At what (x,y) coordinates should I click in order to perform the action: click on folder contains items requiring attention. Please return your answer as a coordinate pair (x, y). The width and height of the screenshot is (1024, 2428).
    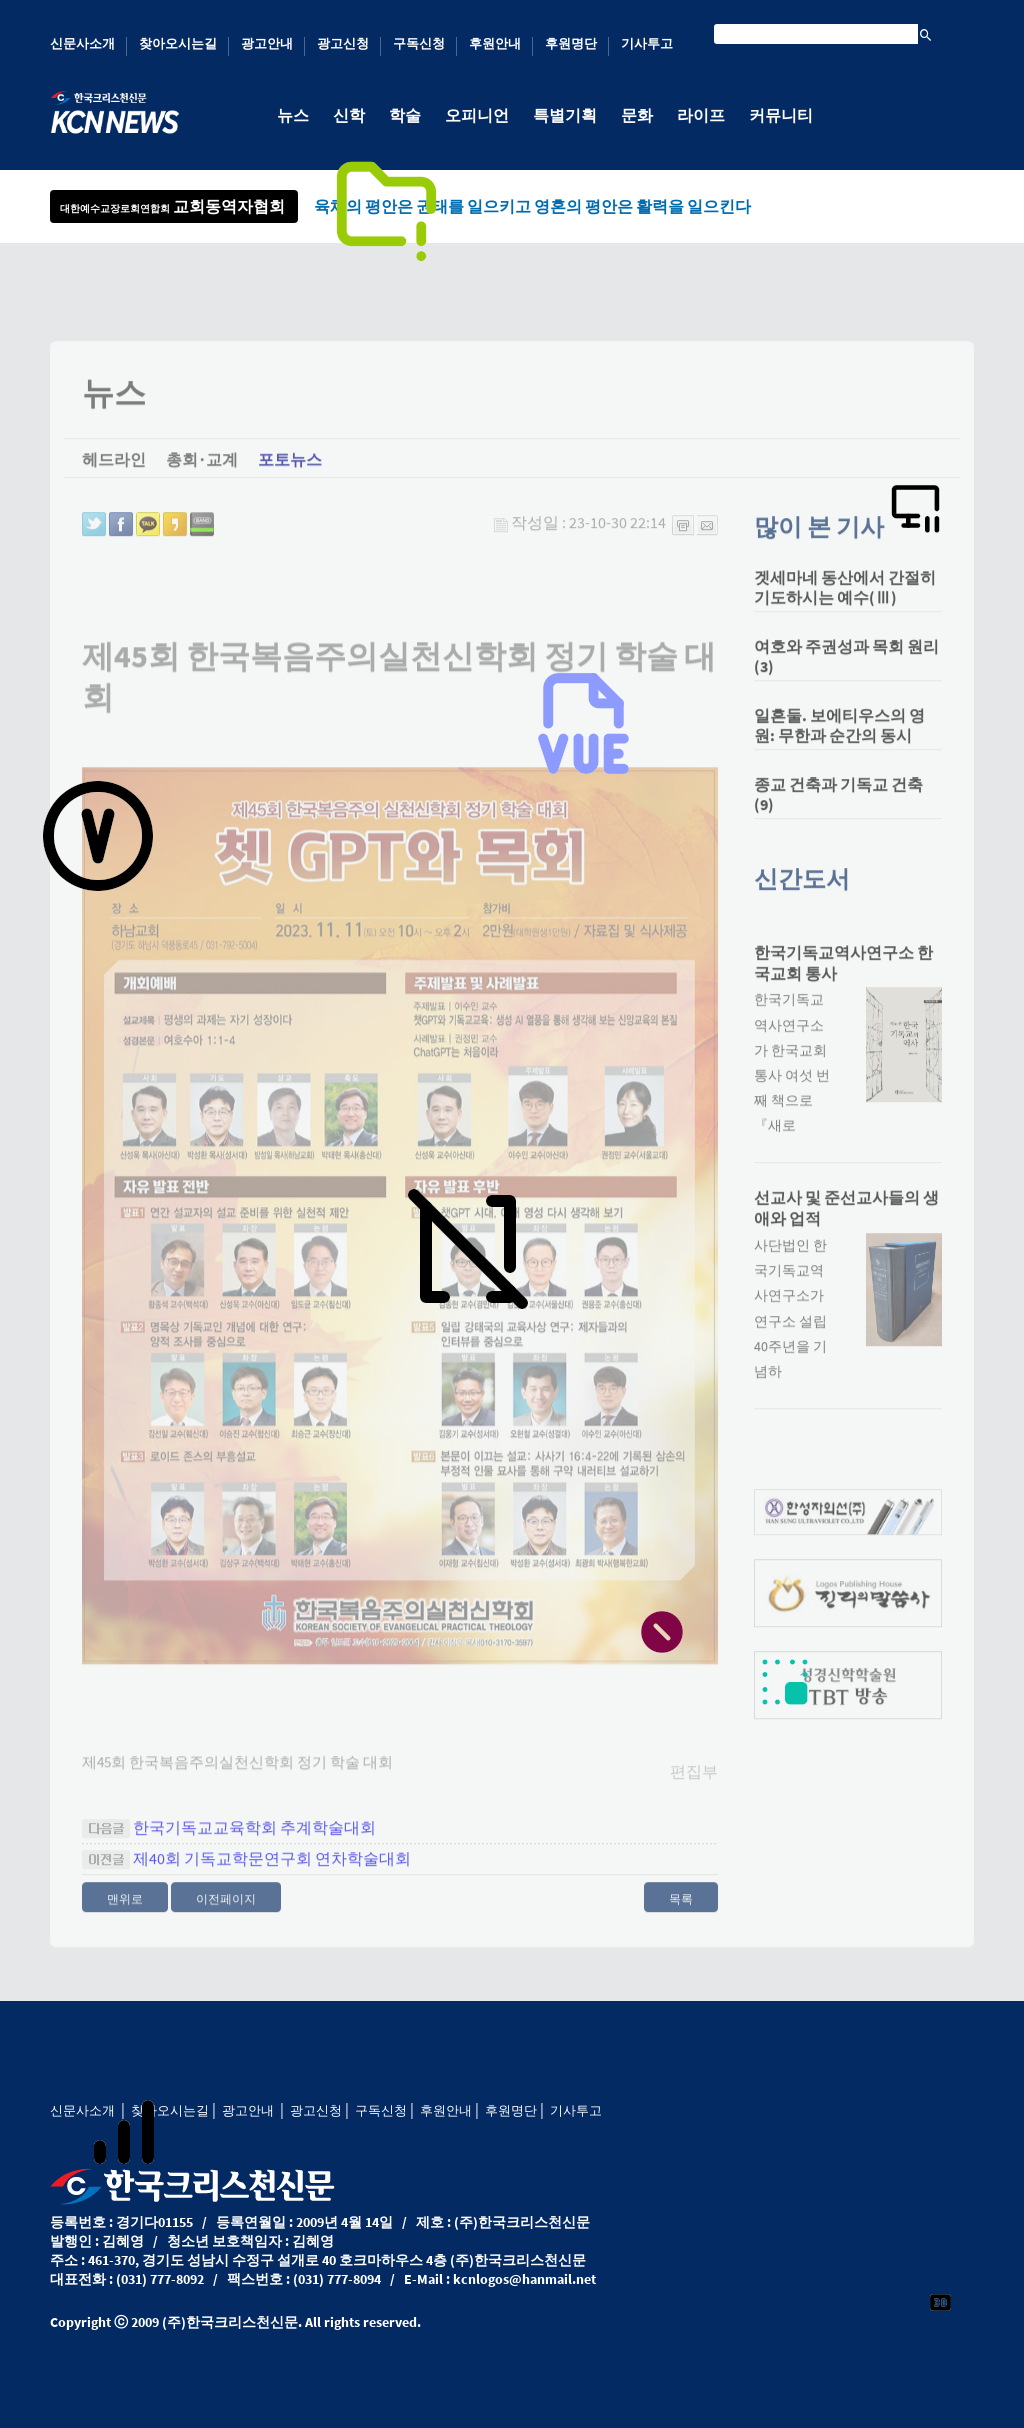
    Looking at the image, I should click on (386, 206).